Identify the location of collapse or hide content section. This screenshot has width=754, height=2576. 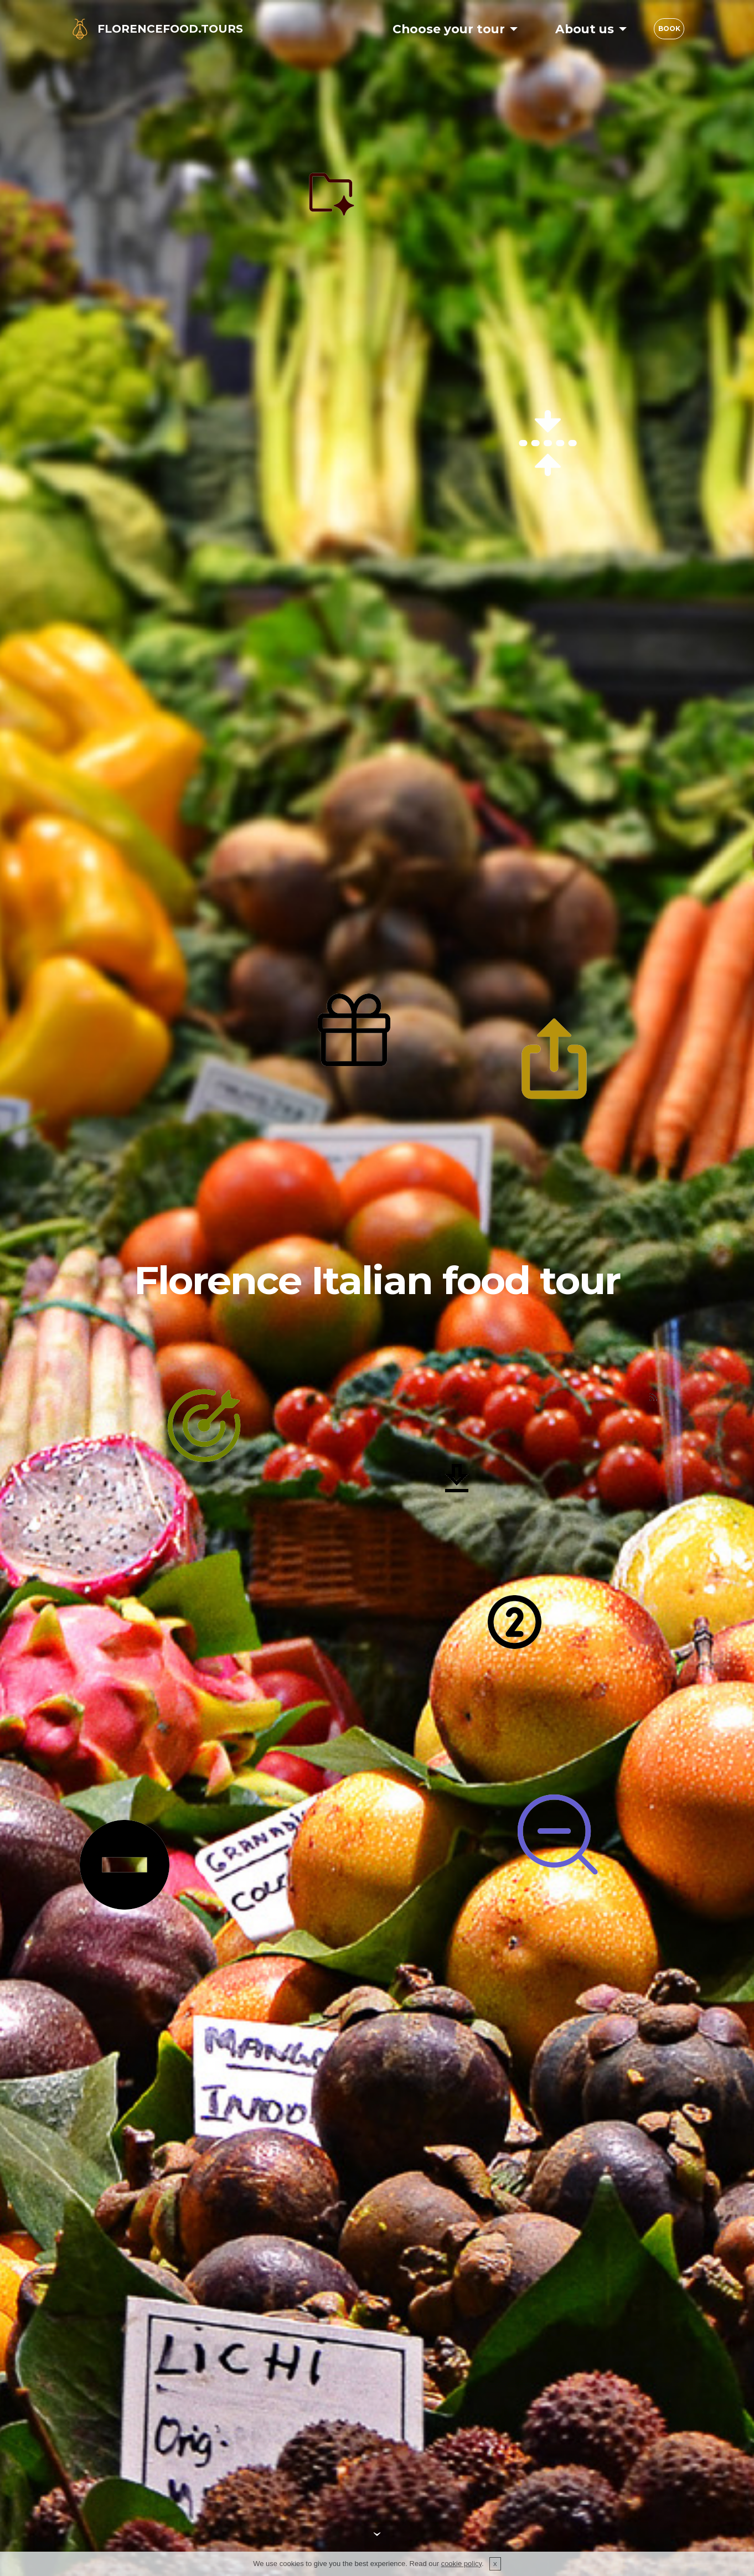
(548, 443).